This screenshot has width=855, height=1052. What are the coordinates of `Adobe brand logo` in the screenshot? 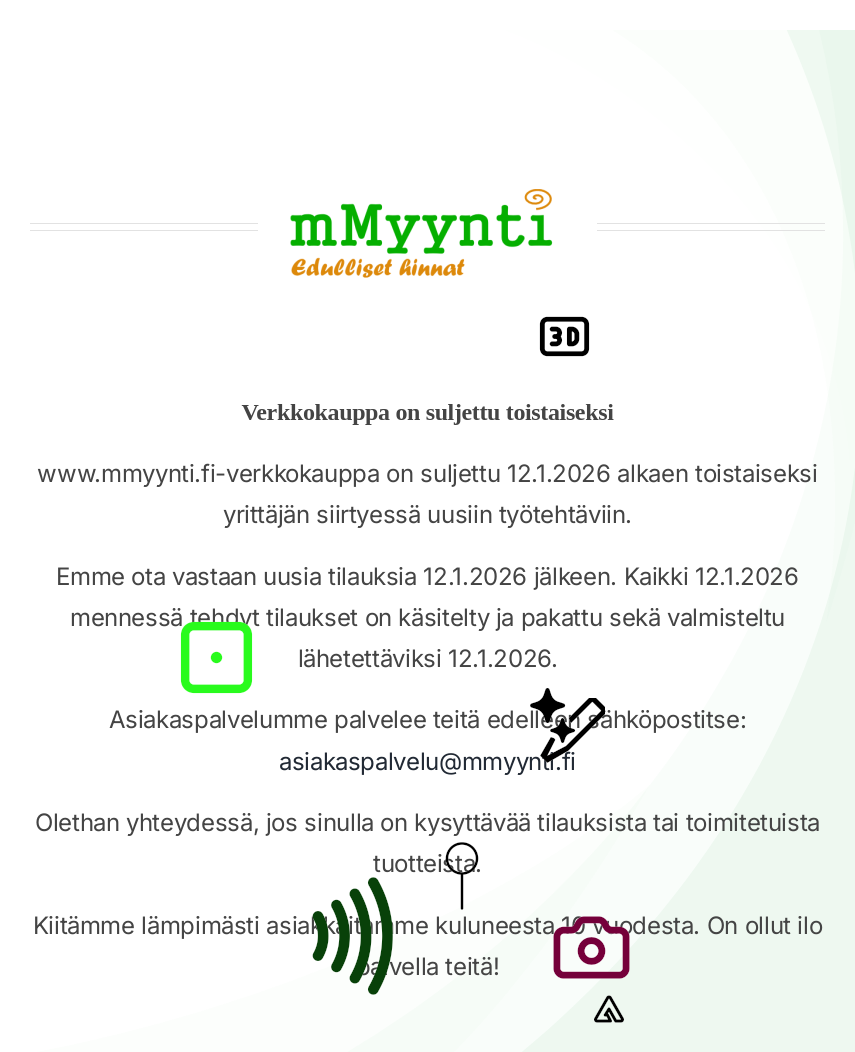 It's located at (609, 1009).